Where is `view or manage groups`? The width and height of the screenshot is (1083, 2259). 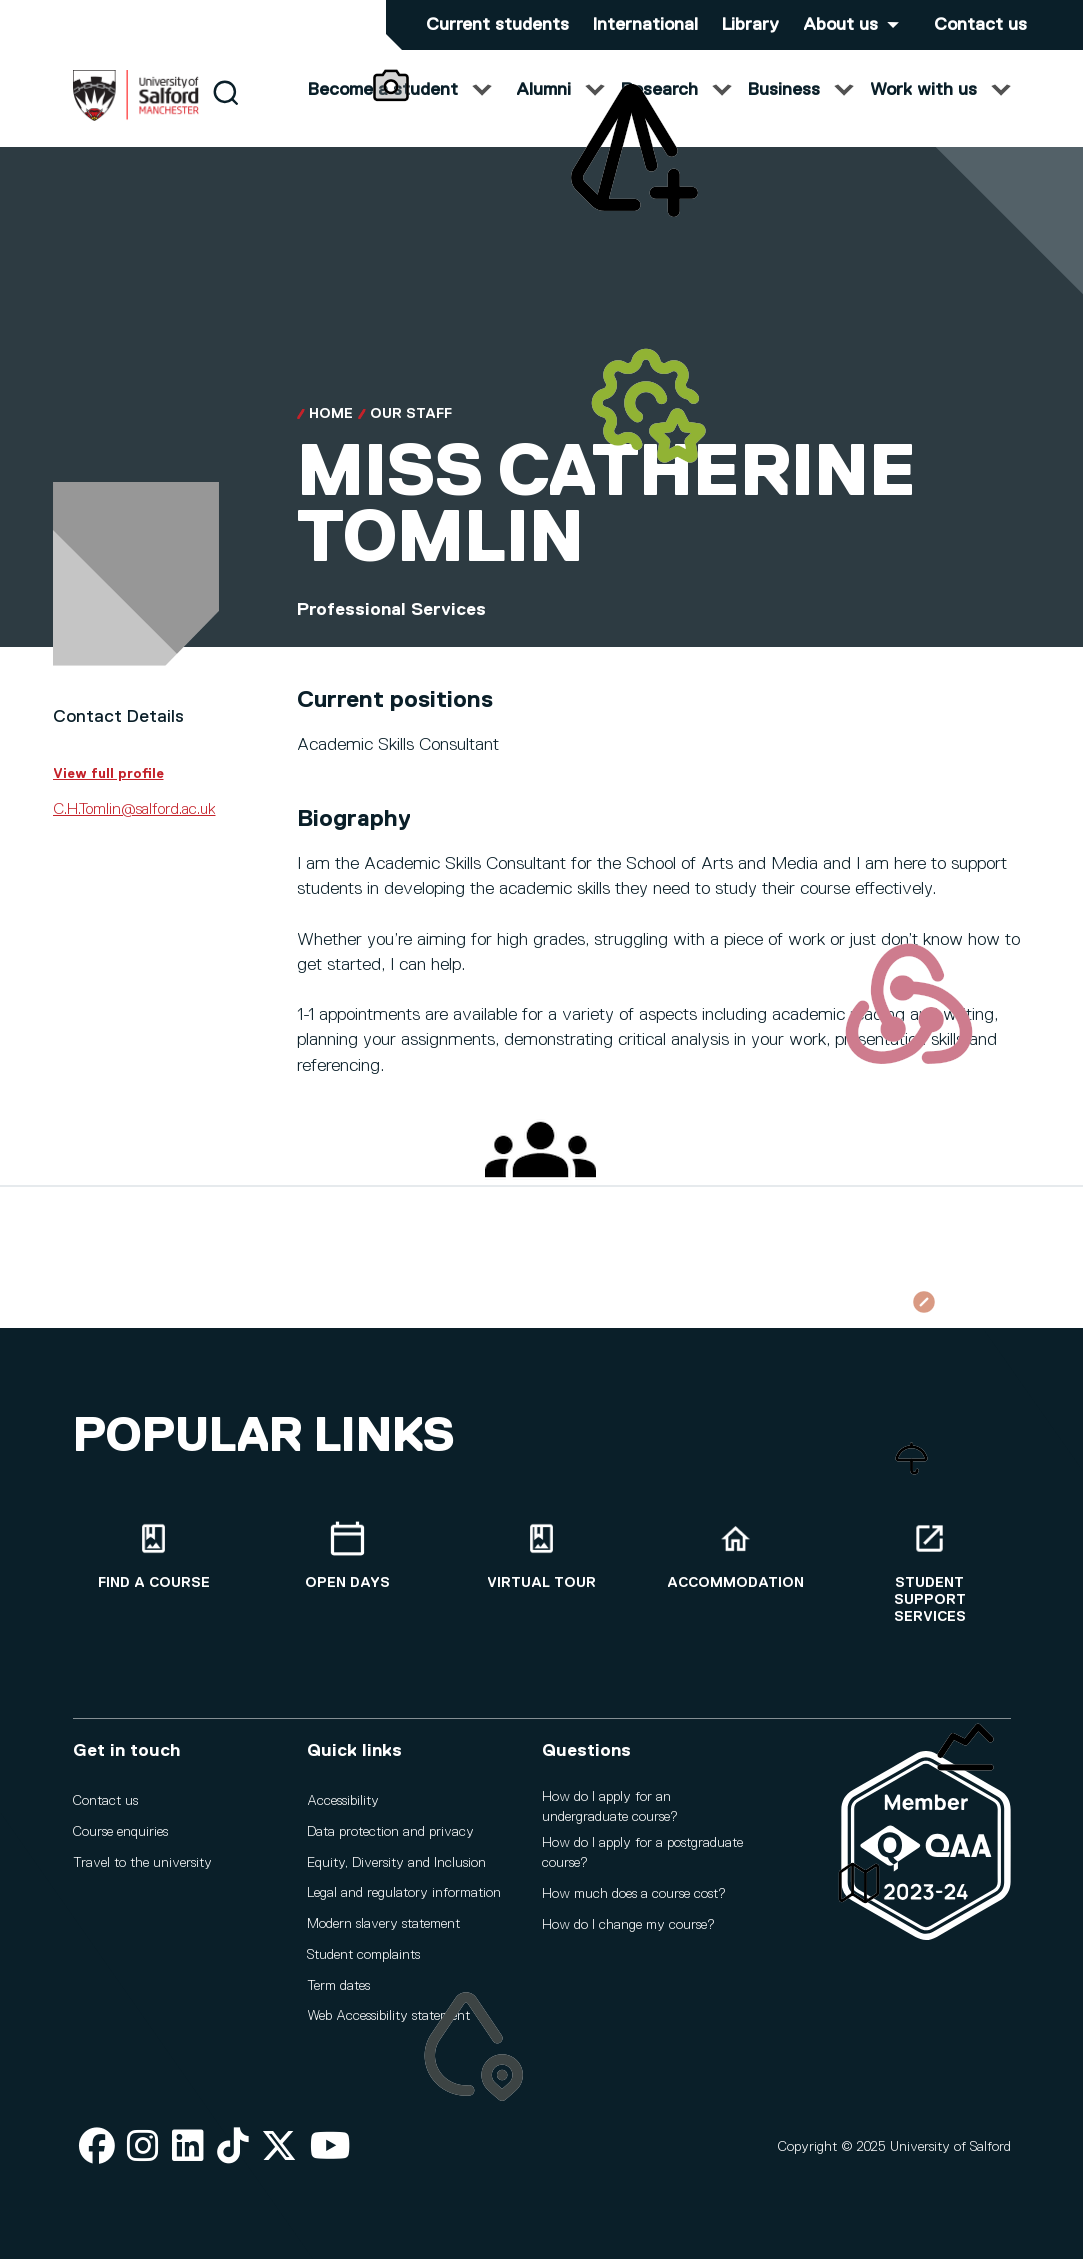
view or manage groups is located at coordinates (540, 1149).